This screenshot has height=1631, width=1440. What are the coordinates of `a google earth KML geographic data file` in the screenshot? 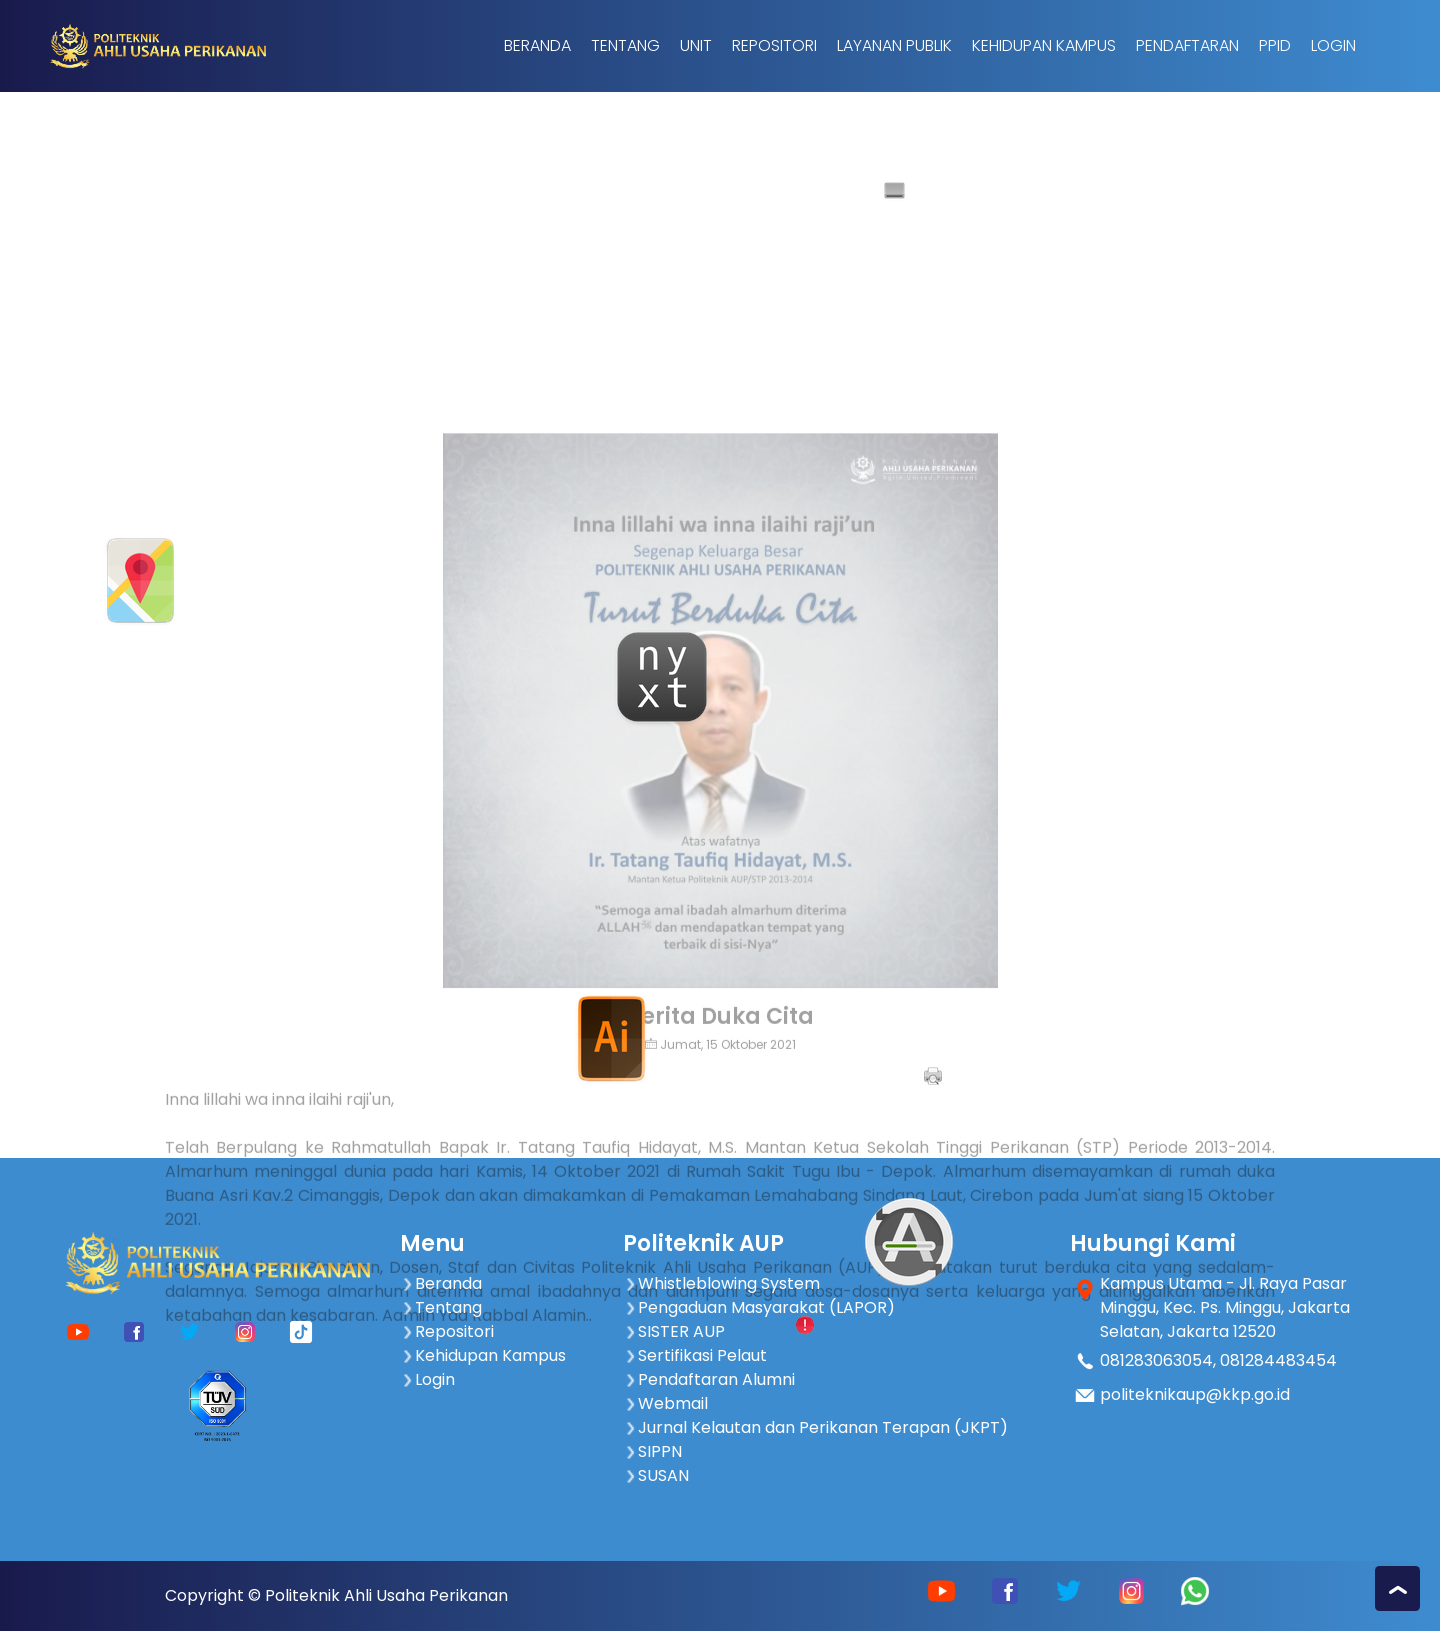 It's located at (140, 580).